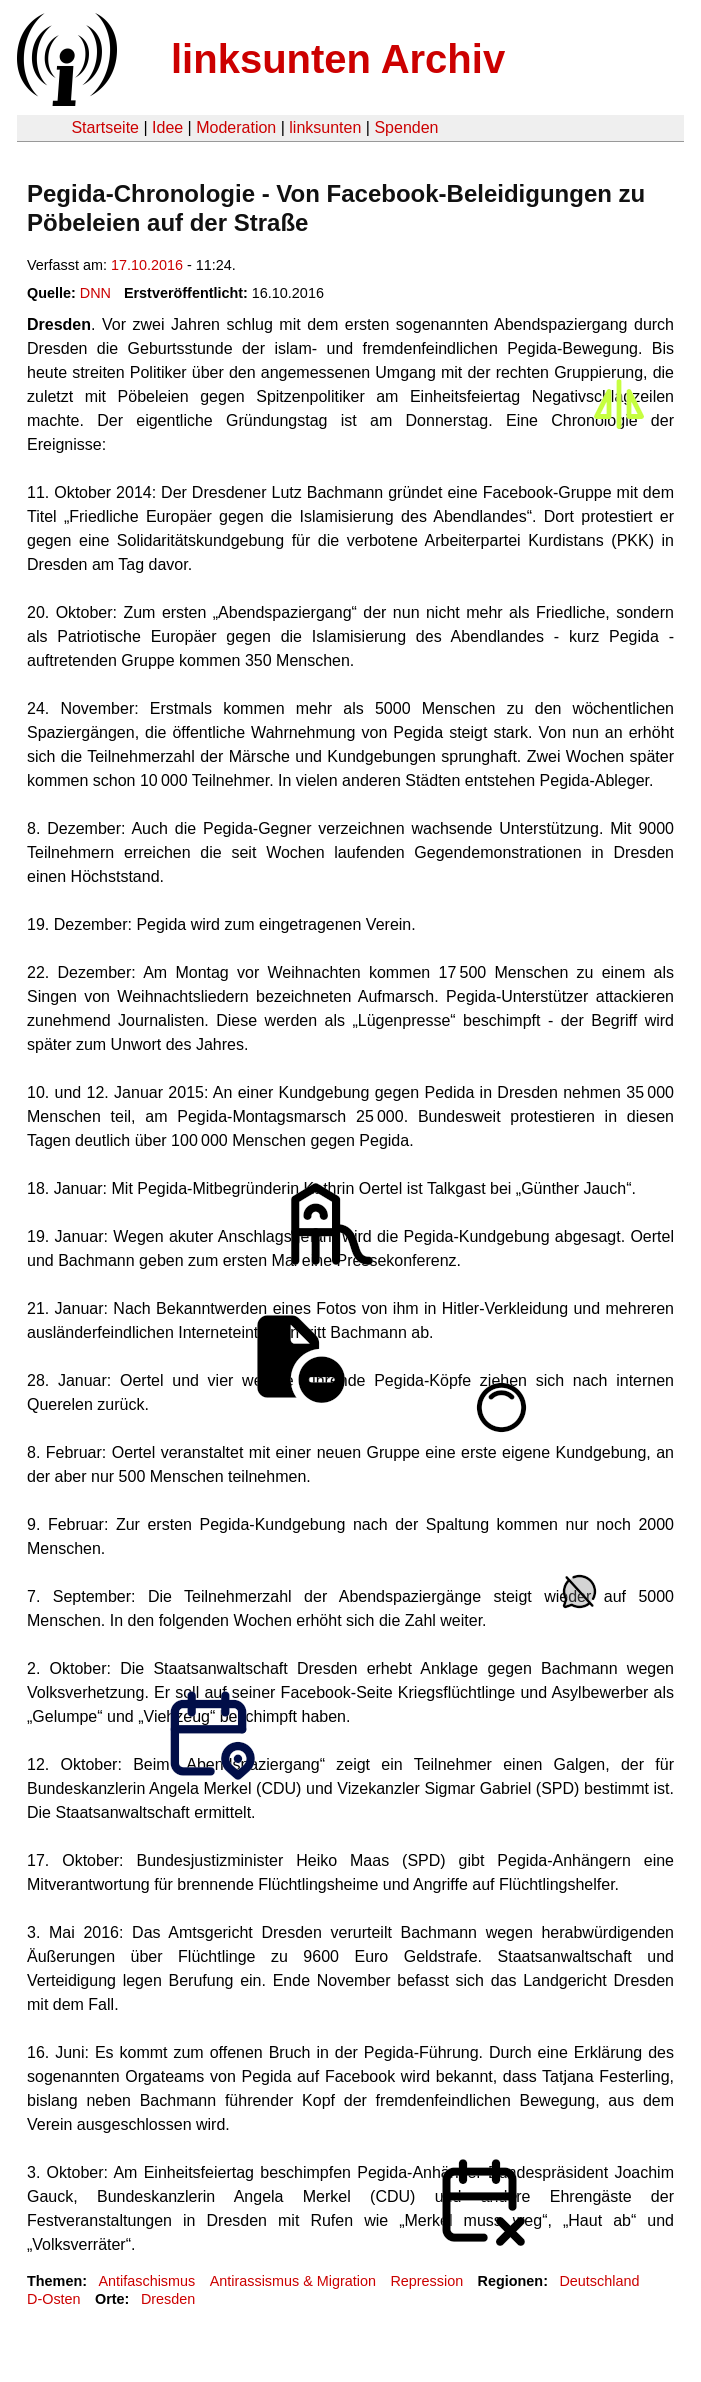  I want to click on remove an event from your calendar, so click(479, 2200).